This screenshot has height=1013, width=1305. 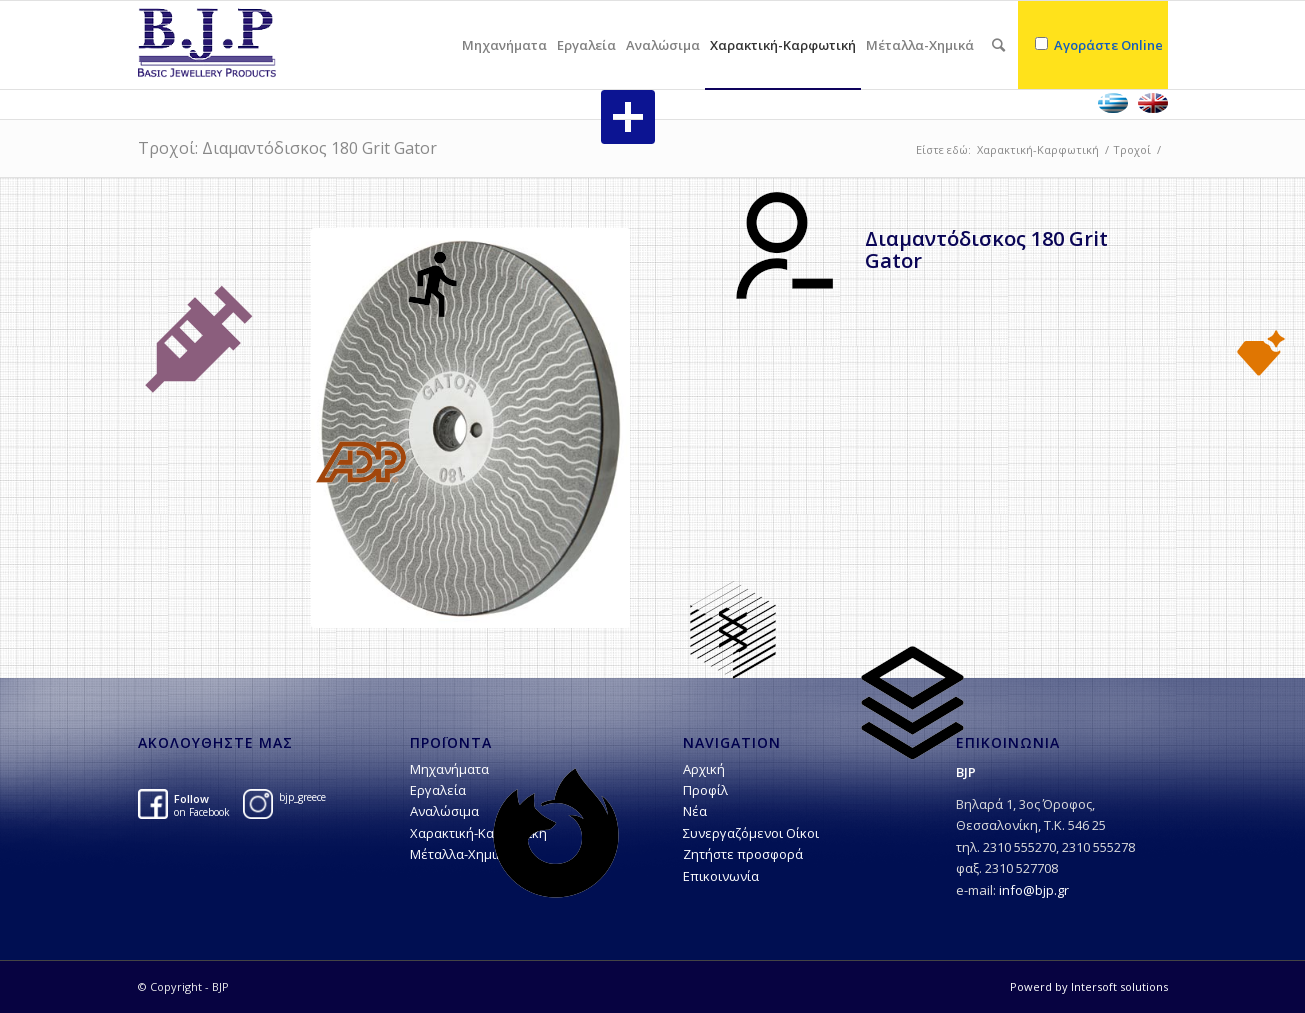 I want to click on access ADP payroll and HR services, so click(x=361, y=462).